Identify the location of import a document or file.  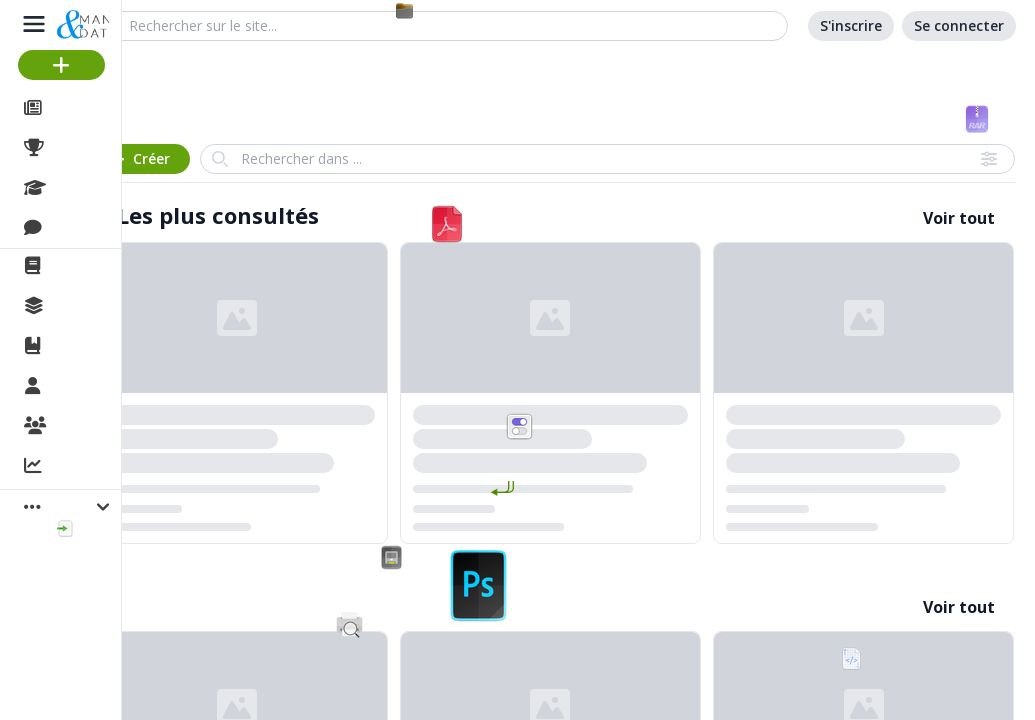
(65, 528).